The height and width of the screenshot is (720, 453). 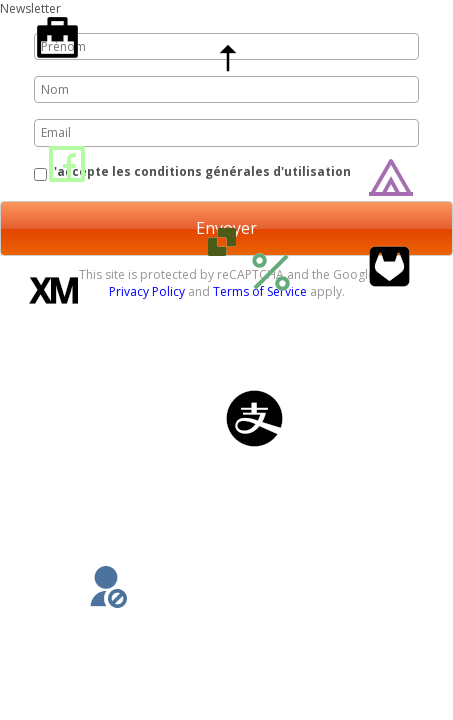 What do you see at coordinates (57, 39) in the screenshot?
I see `access work or business documents` at bounding box center [57, 39].